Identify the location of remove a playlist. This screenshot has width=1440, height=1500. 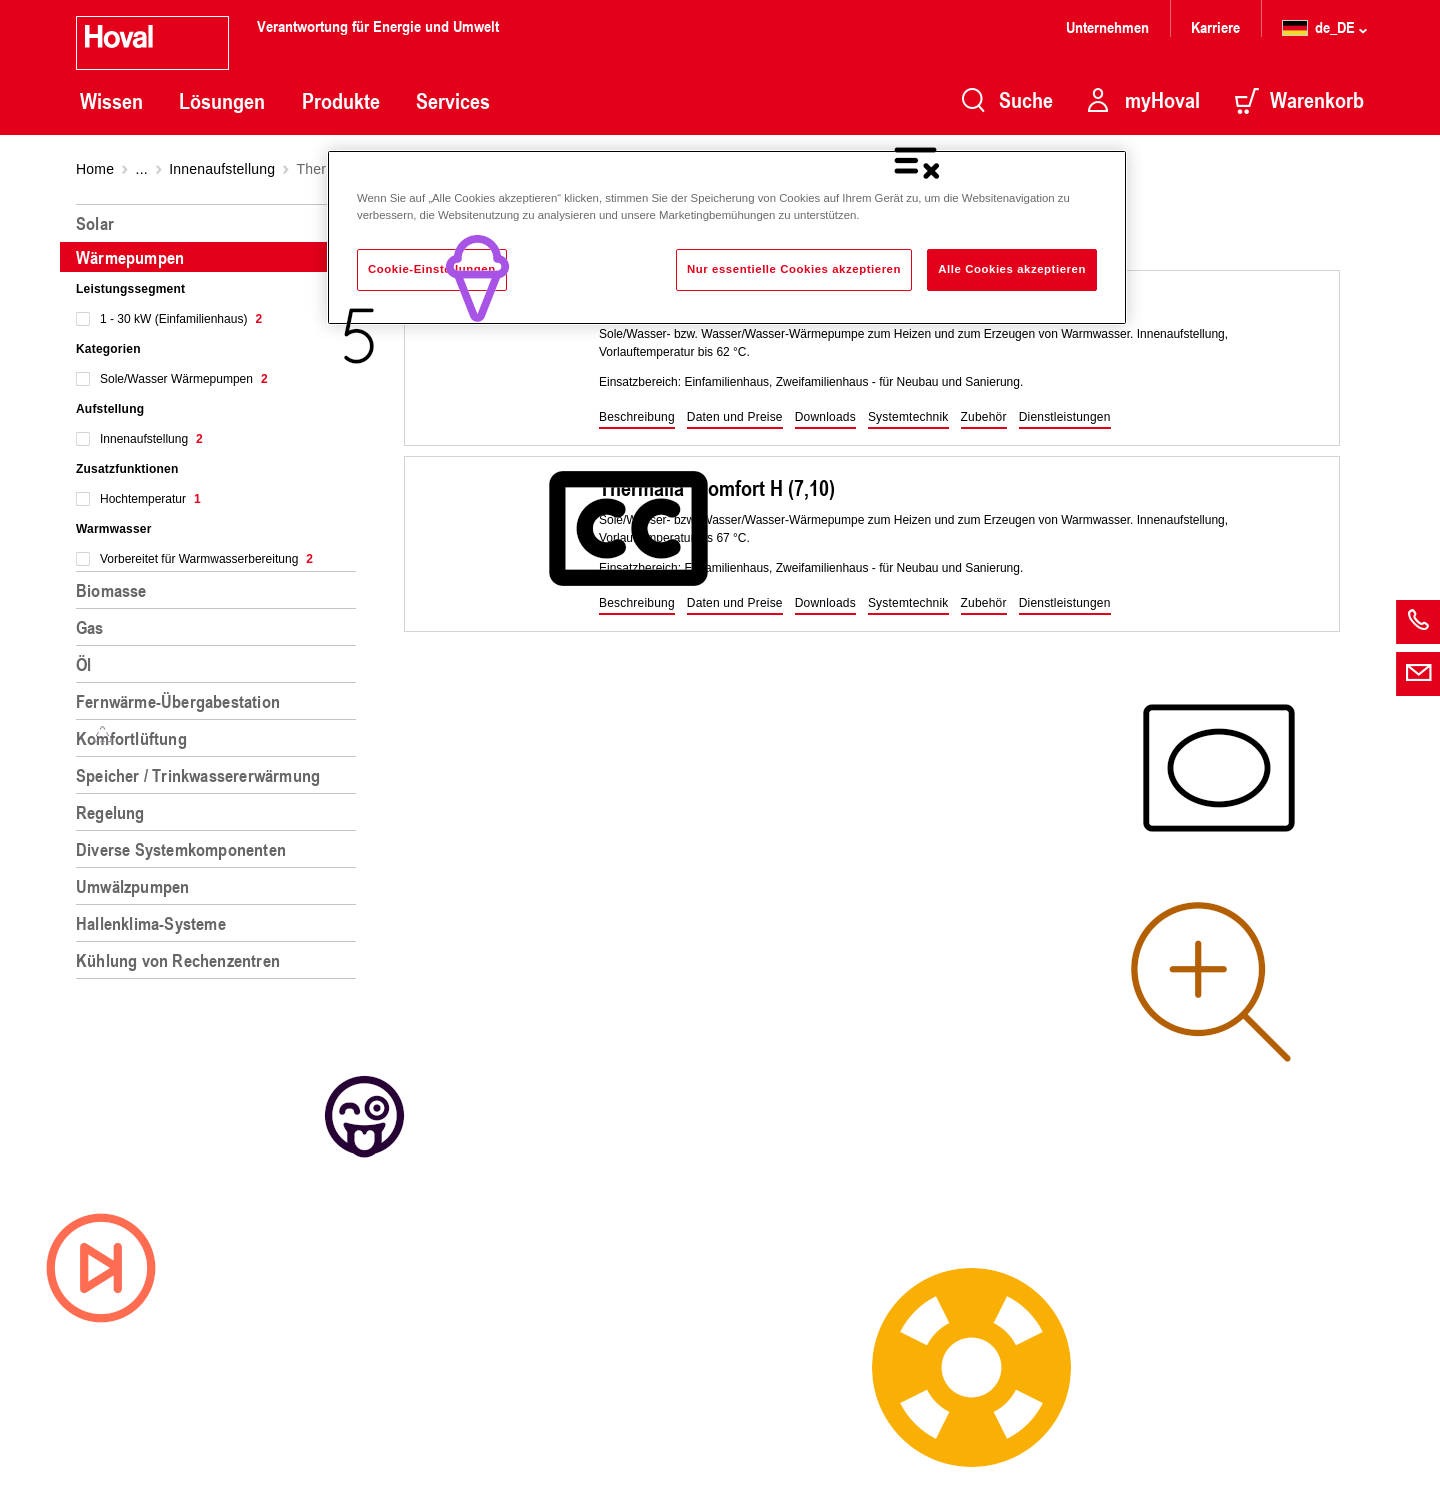
(915, 160).